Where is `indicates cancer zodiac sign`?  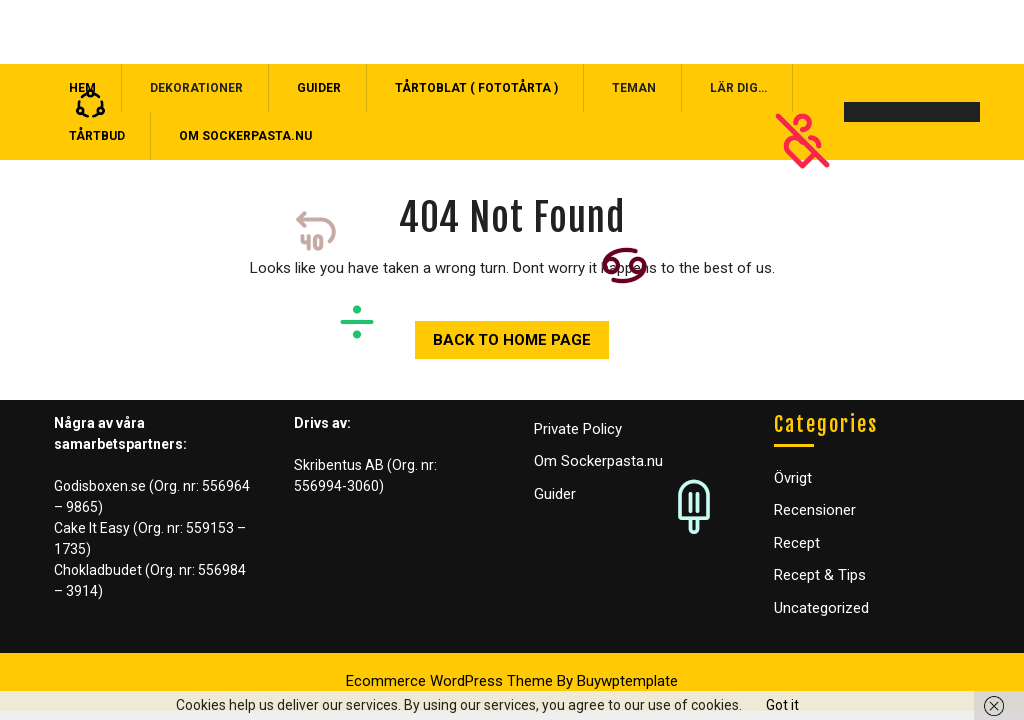
indicates cancer zodiac sign is located at coordinates (624, 265).